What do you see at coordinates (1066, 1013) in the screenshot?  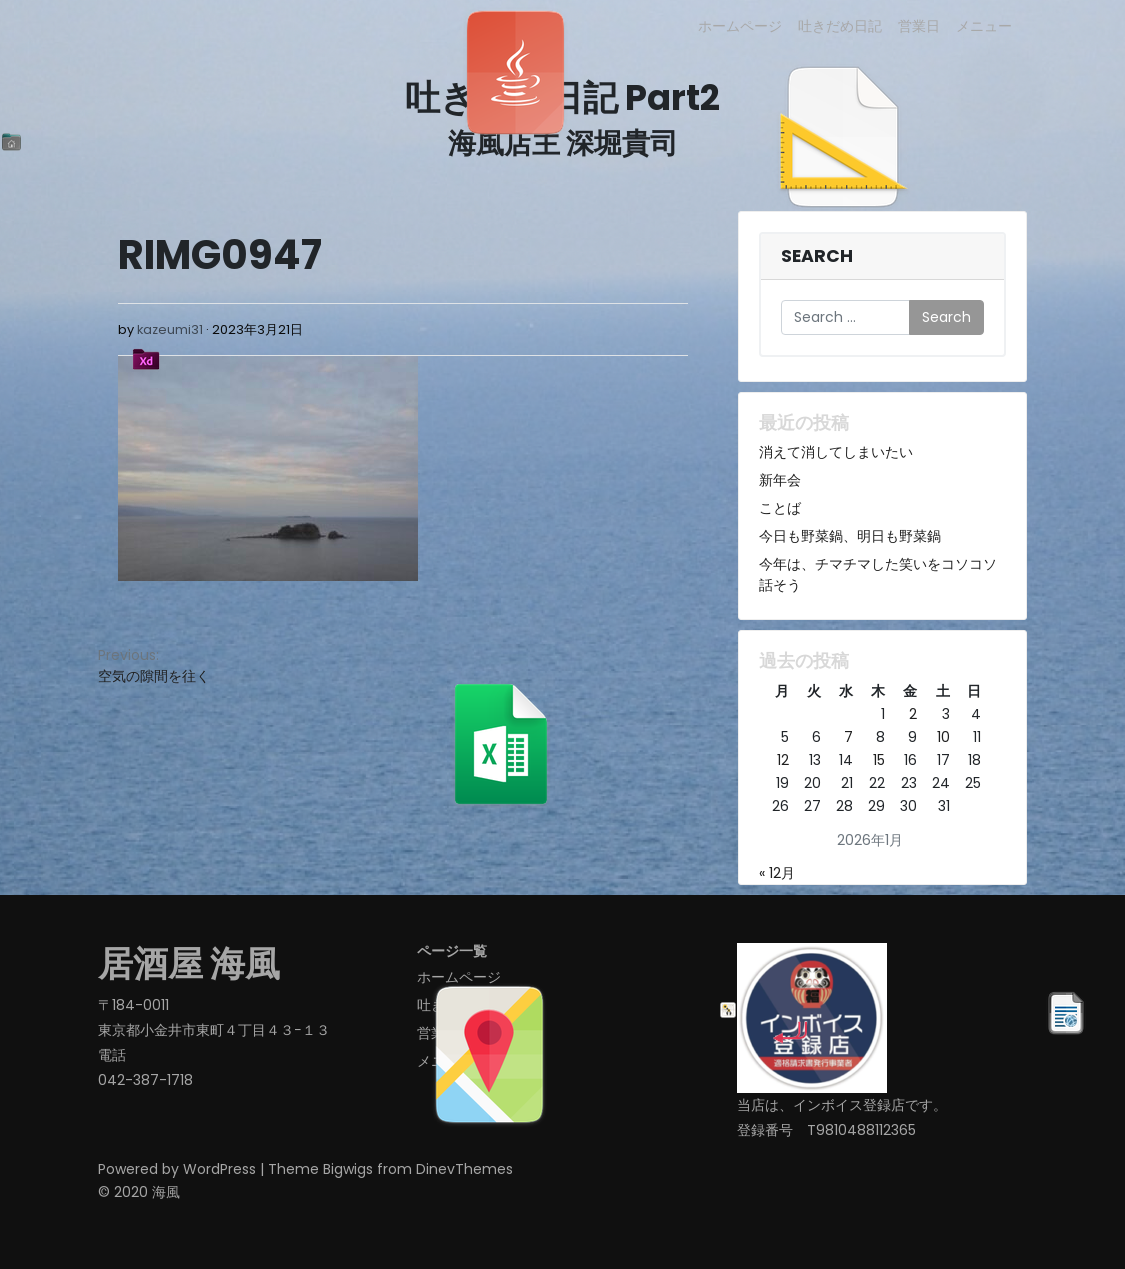 I see `libreoffice web document file type` at bounding box center [1066, 1013].